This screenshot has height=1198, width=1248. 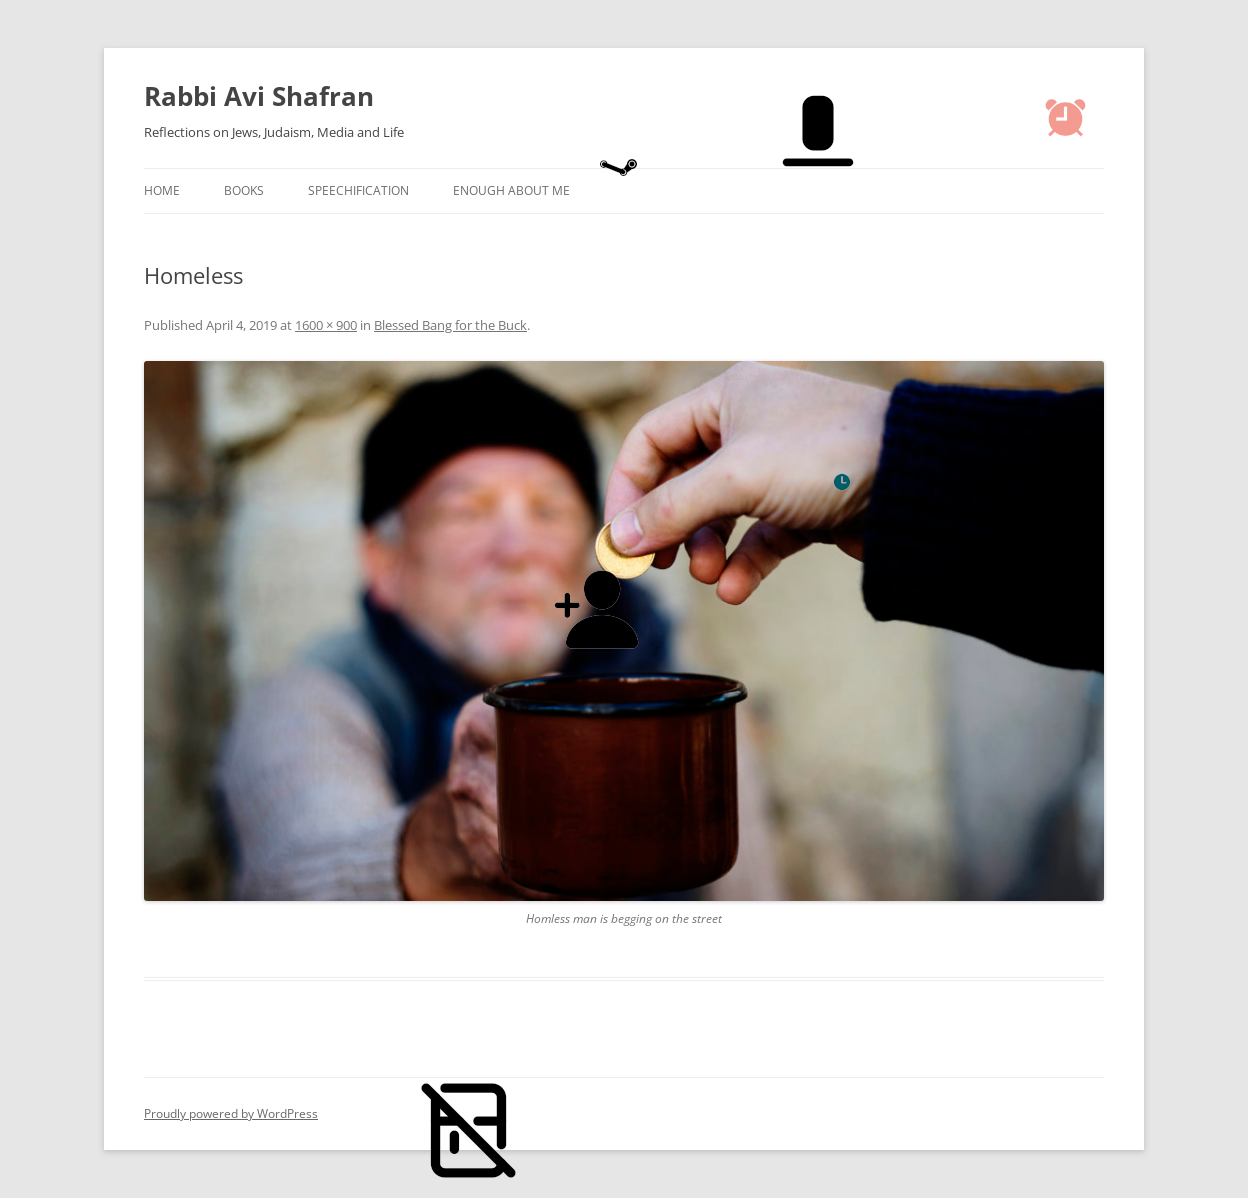 I want to click on align selected element to bottom, so click(x=818, y=131).